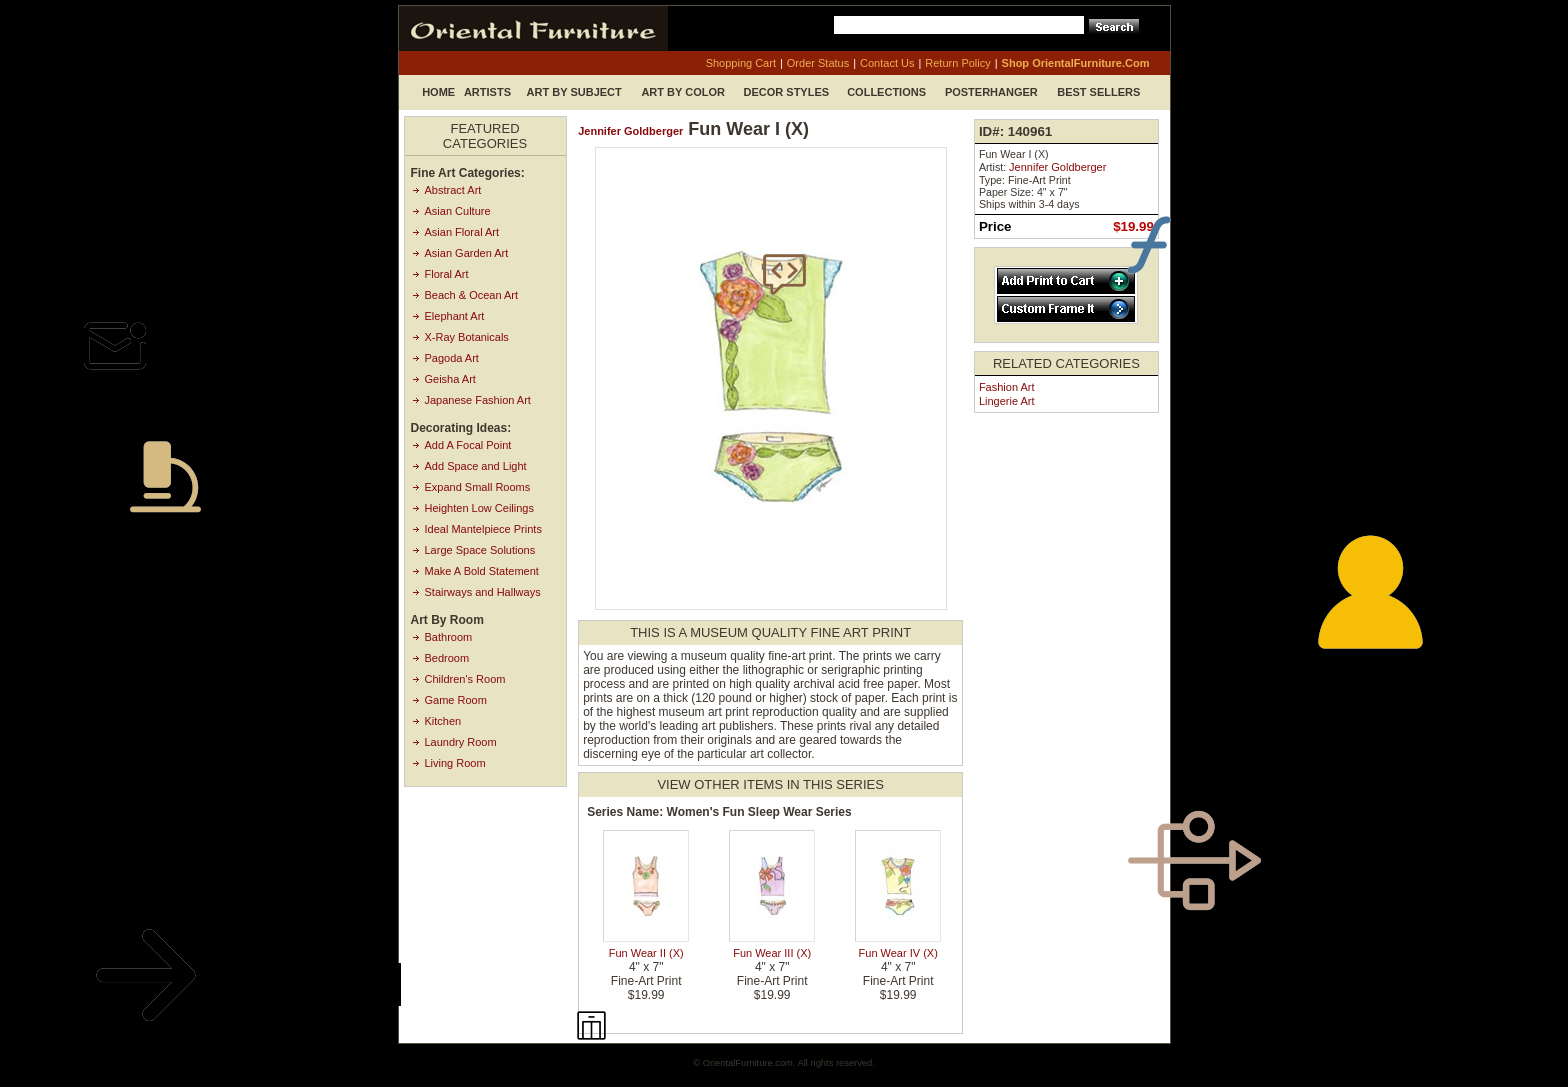  I want to click on connect a USB device, so click(1194, 860).